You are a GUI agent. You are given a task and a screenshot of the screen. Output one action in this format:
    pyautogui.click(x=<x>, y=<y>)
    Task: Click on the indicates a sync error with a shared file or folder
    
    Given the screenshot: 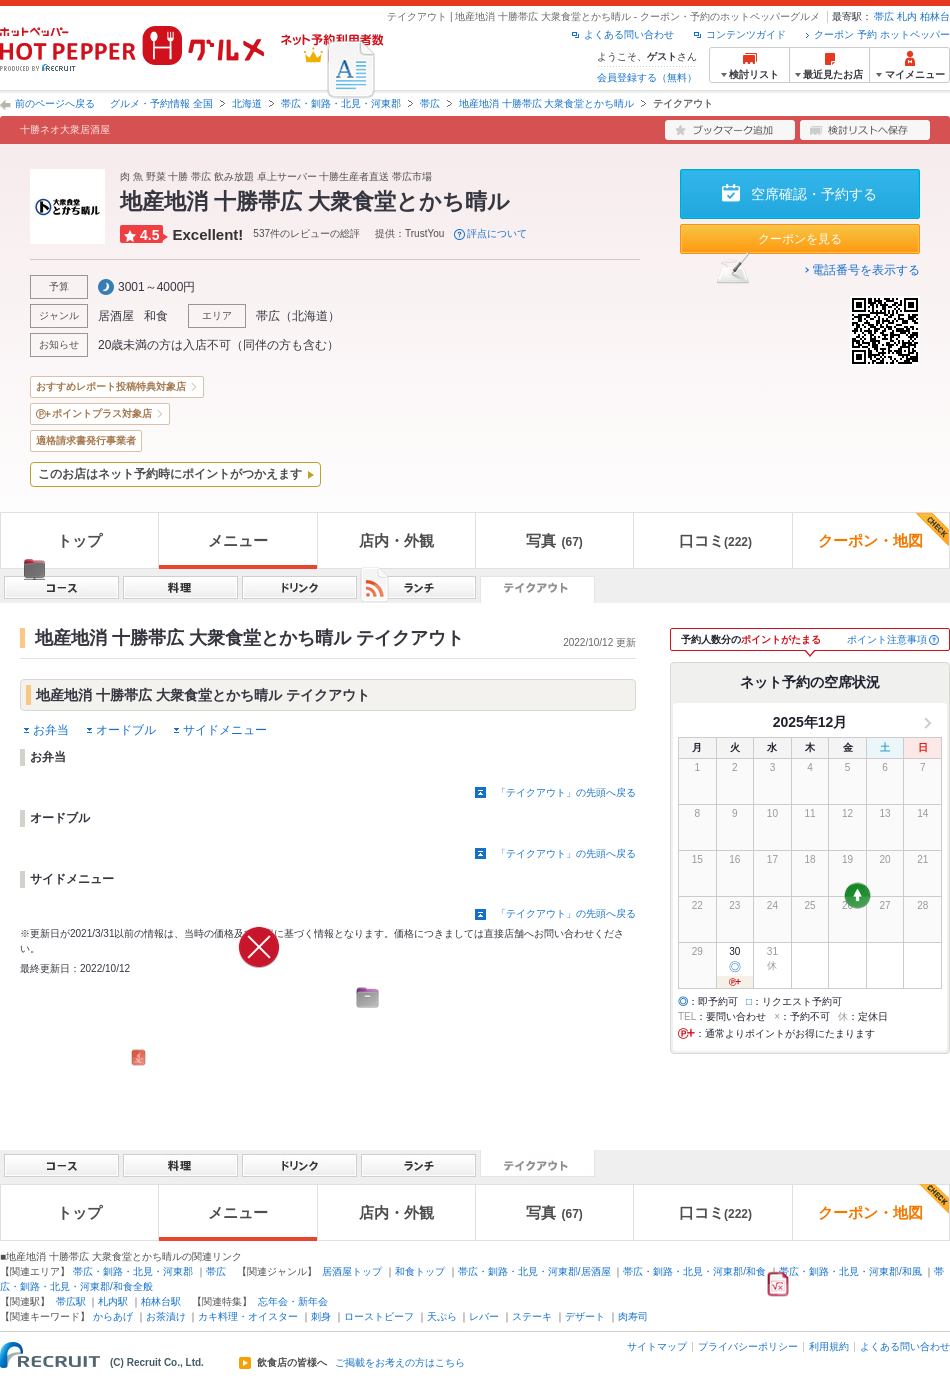 What is the action you would take?
    pyautogui.click(x=259, y=947)
    